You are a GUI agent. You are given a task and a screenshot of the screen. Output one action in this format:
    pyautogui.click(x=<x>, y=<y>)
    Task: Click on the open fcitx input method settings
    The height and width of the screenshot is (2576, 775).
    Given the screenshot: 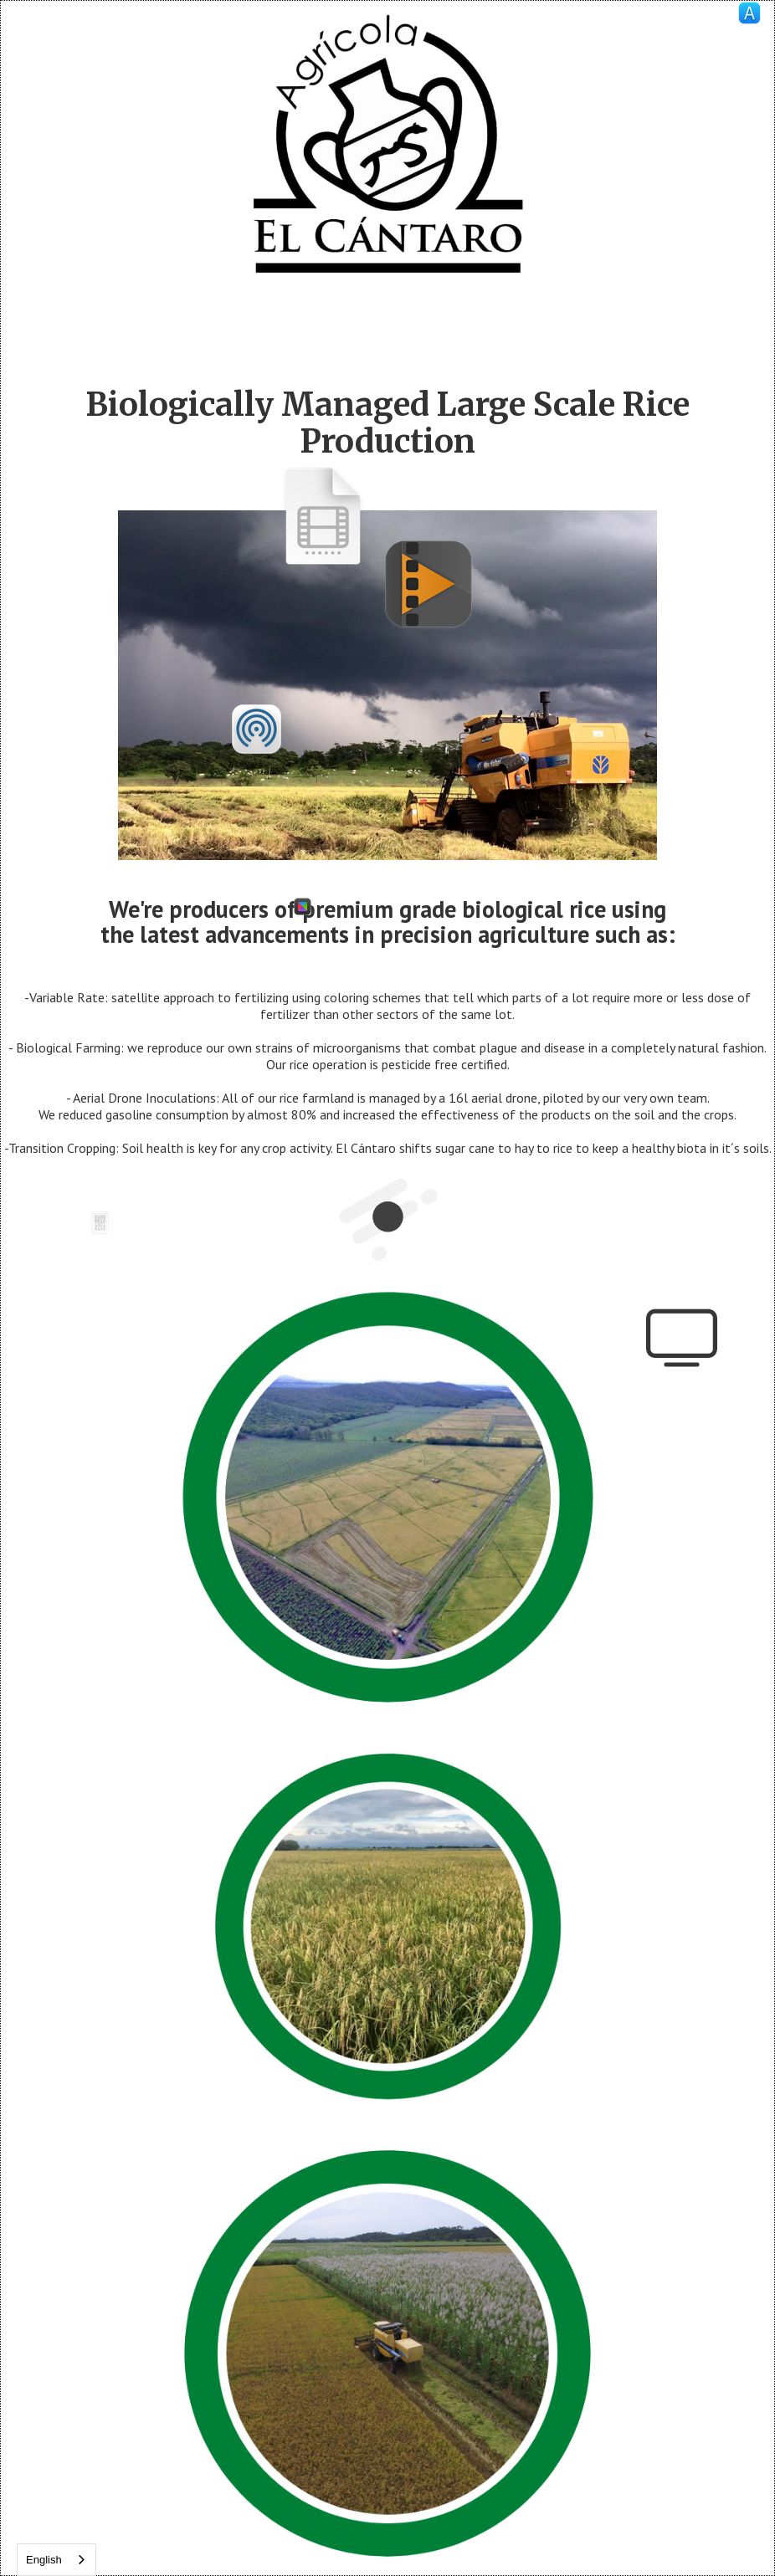 What is the action you would take?
    pyautogui.click(x=749, y=13)
    